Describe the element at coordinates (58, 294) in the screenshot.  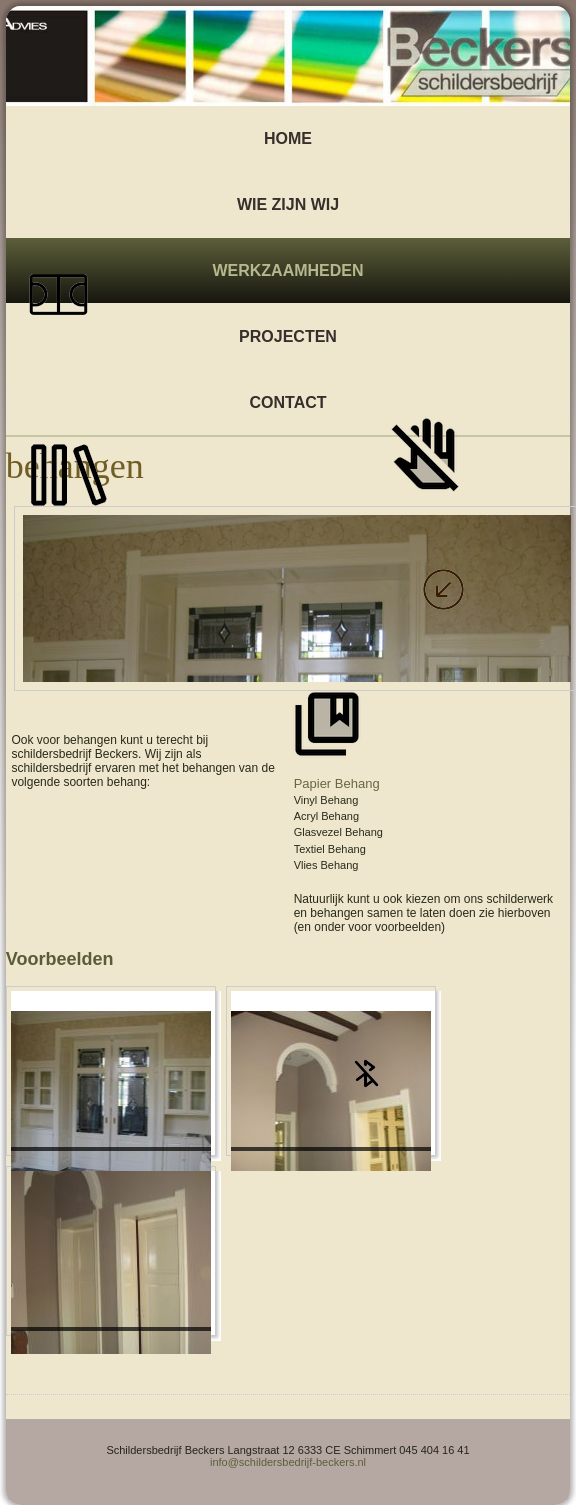
I see `view basketball court availability` at that location.